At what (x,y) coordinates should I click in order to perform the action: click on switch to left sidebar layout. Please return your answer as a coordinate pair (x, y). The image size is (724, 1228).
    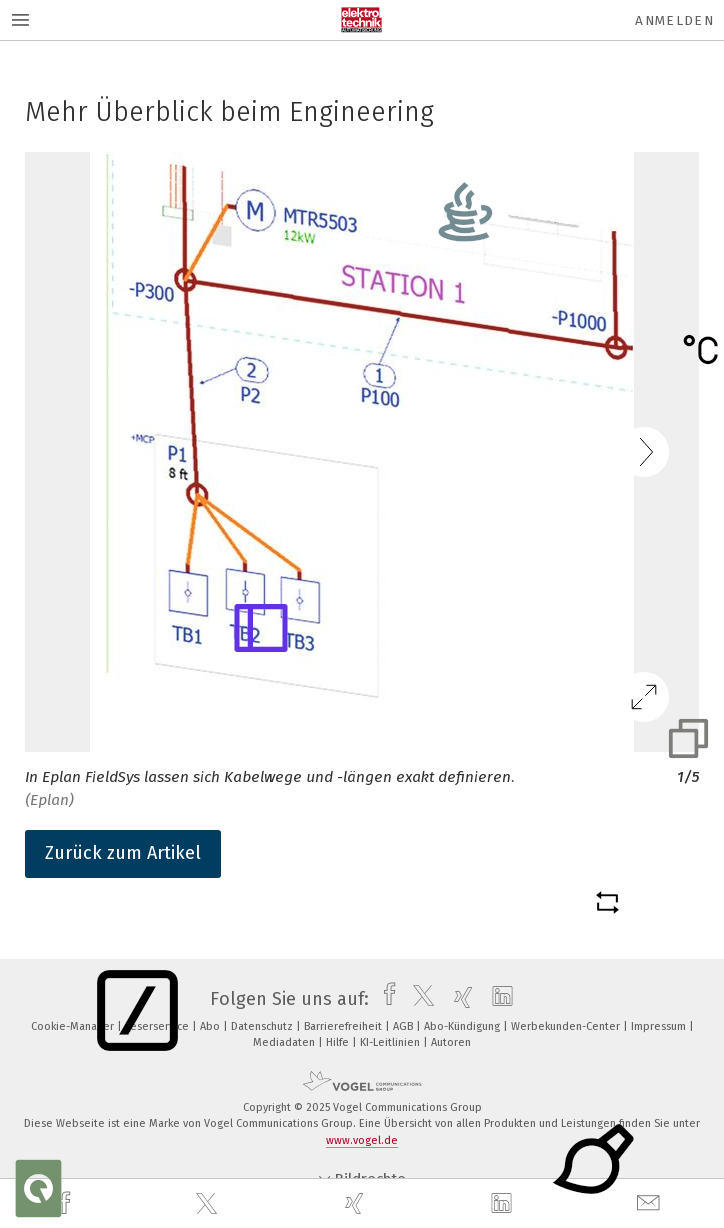
    Looking at the image, I should click on (261, 628).